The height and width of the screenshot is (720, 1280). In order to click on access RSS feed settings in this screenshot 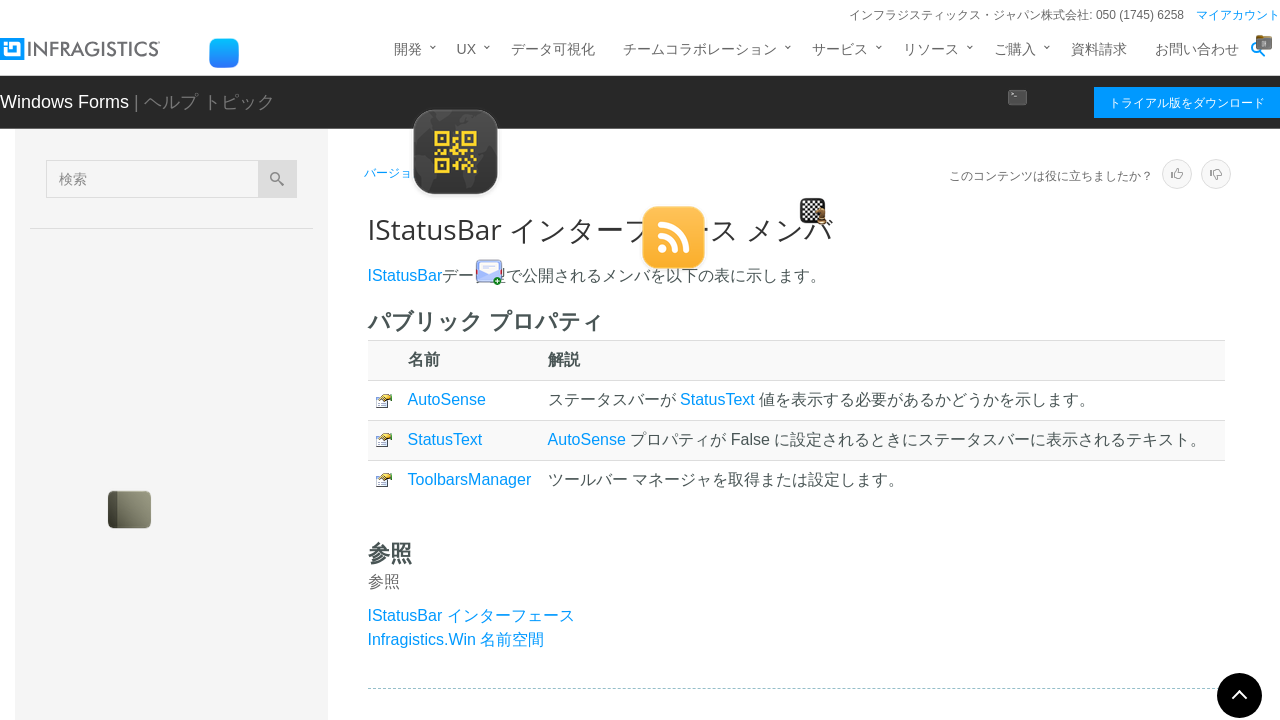, I will do `click(673, 238)`.